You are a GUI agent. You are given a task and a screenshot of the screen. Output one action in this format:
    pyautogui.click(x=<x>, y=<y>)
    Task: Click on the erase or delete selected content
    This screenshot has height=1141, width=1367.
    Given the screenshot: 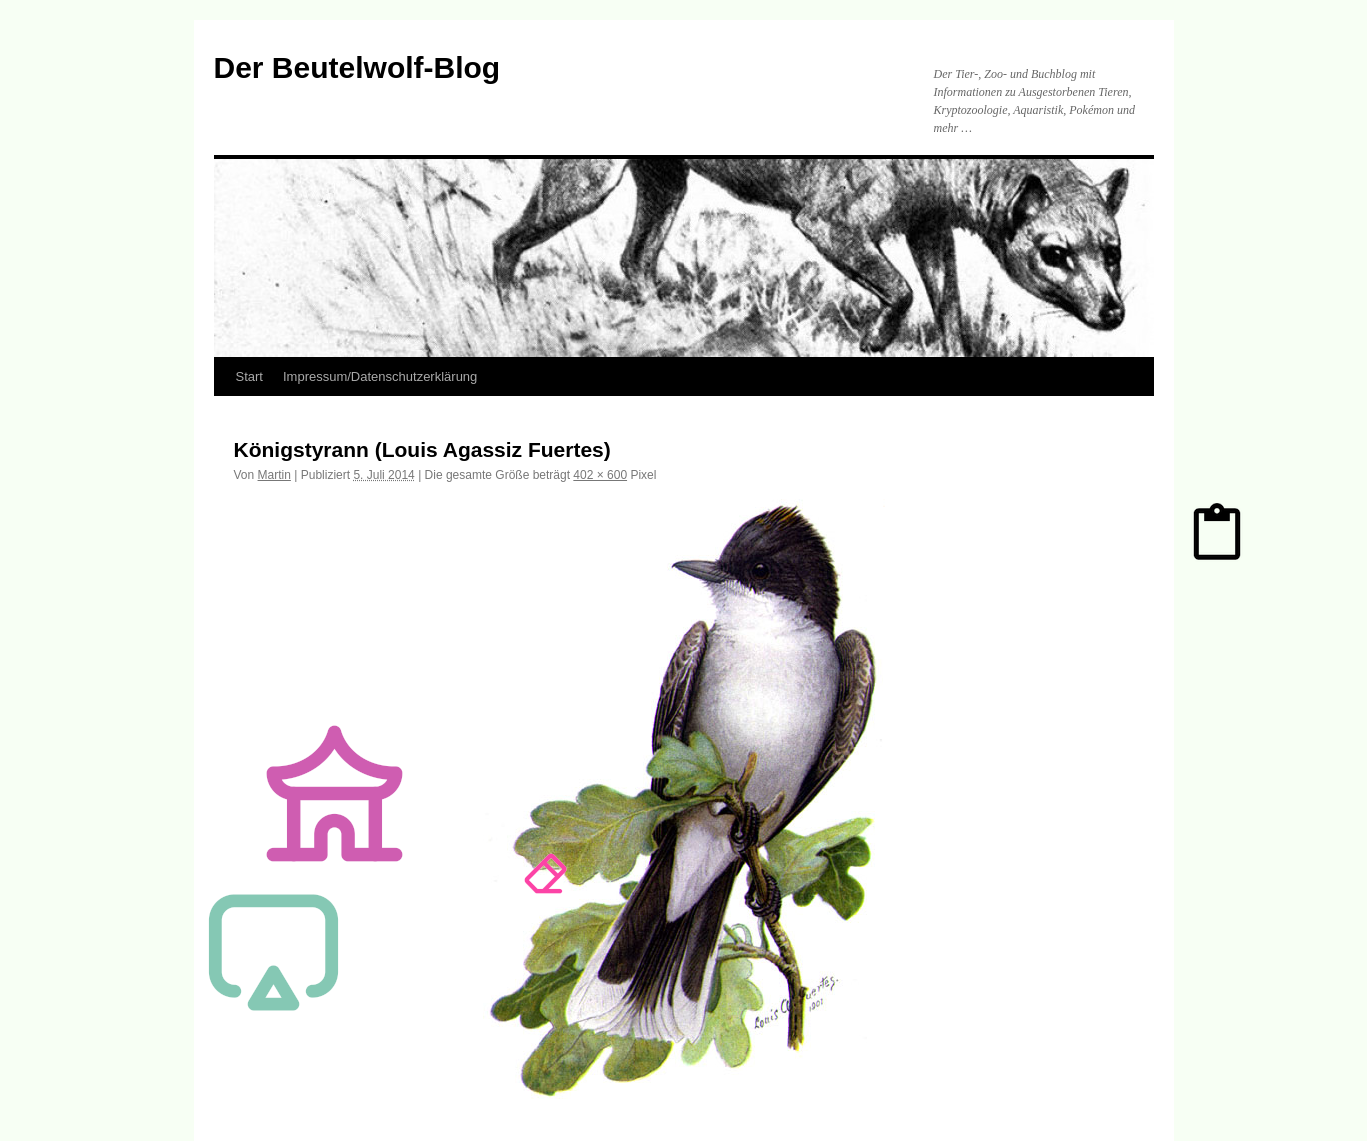 What is the action you would take?
    pyautogui.click(x=544, y=873)
    